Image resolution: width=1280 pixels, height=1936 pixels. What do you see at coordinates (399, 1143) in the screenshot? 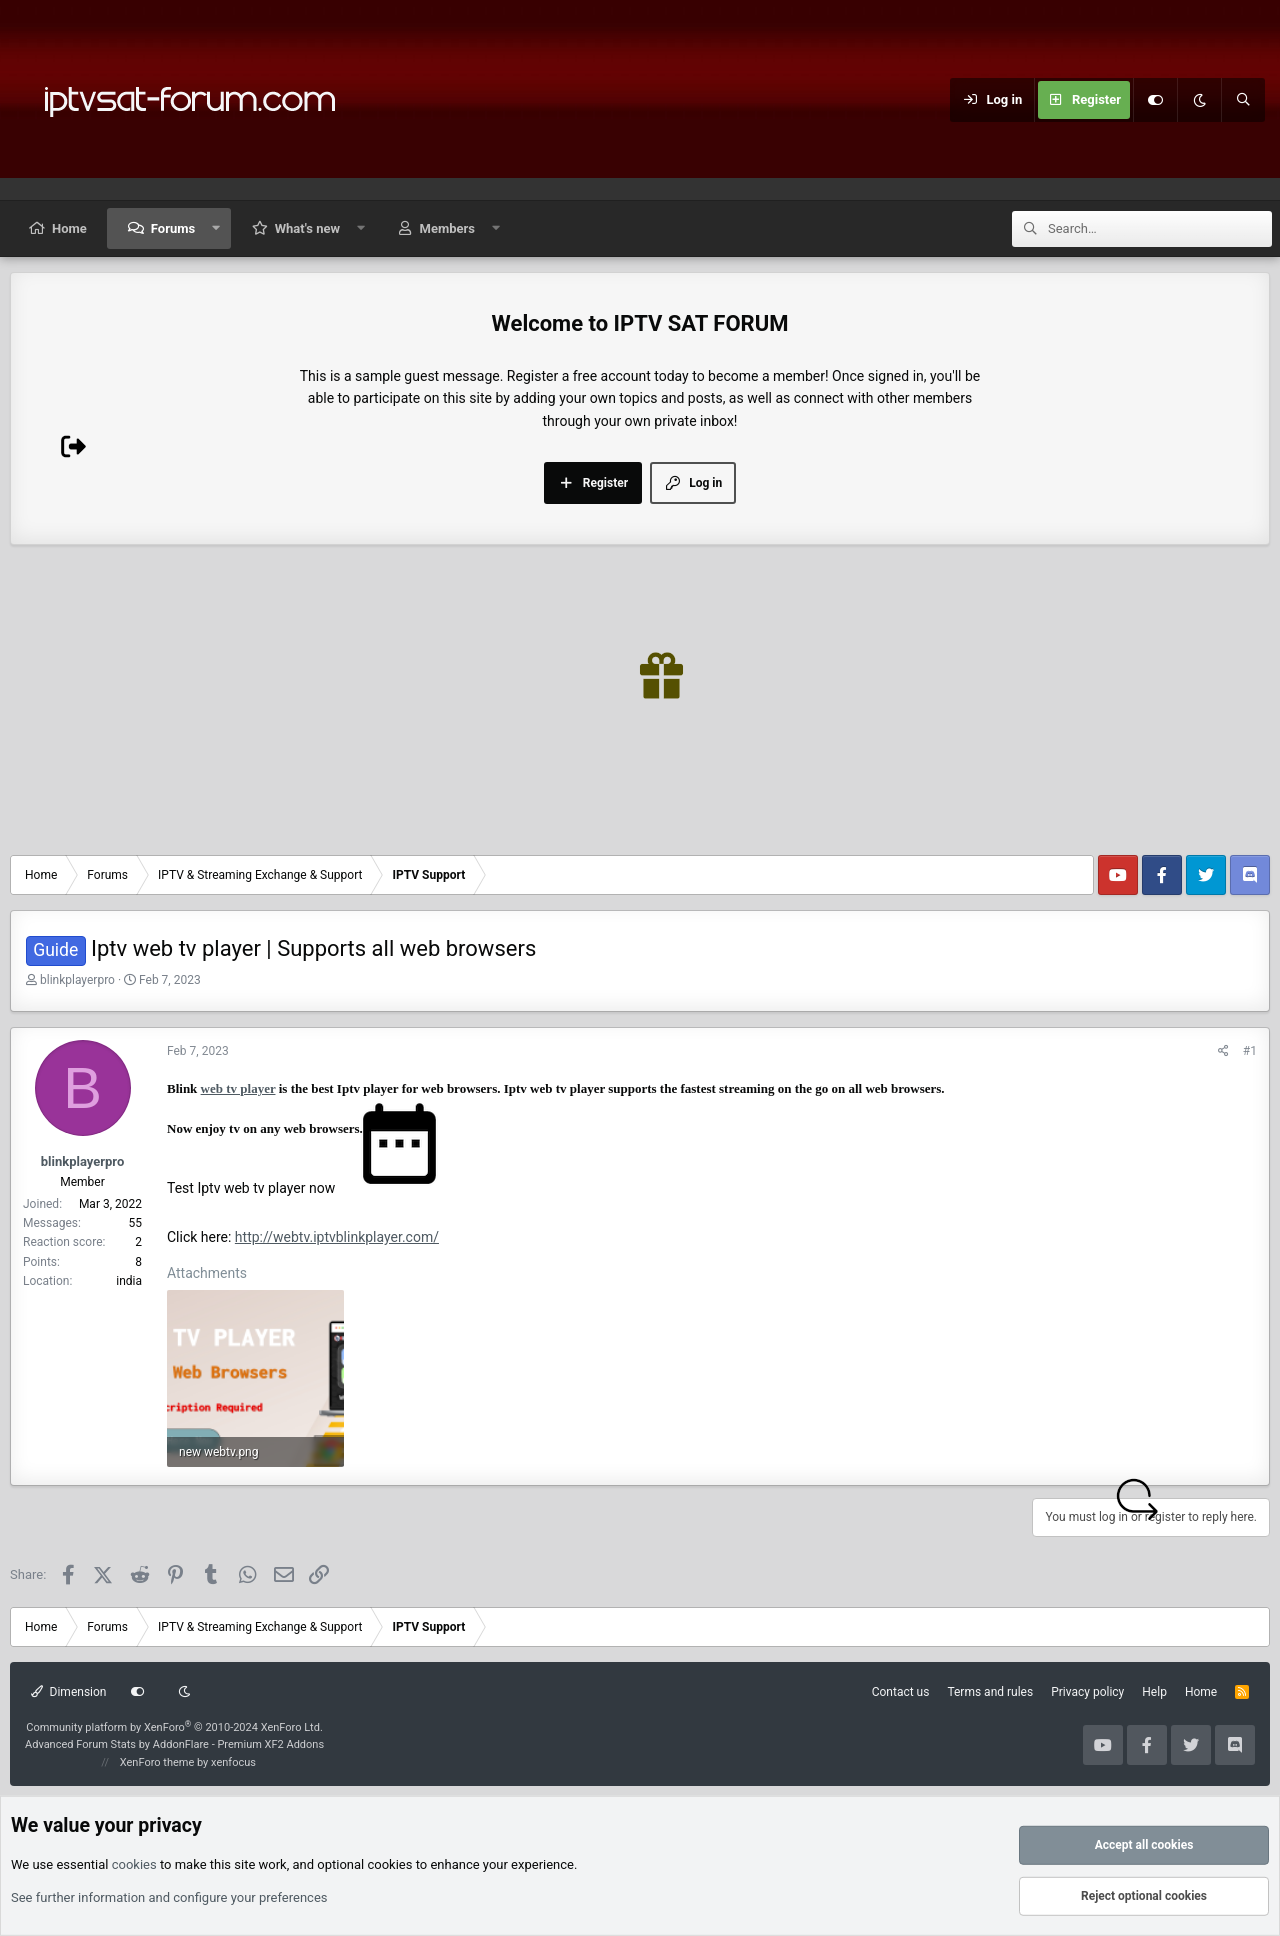
I see `select a date range` at bounding box center [399, 1143].